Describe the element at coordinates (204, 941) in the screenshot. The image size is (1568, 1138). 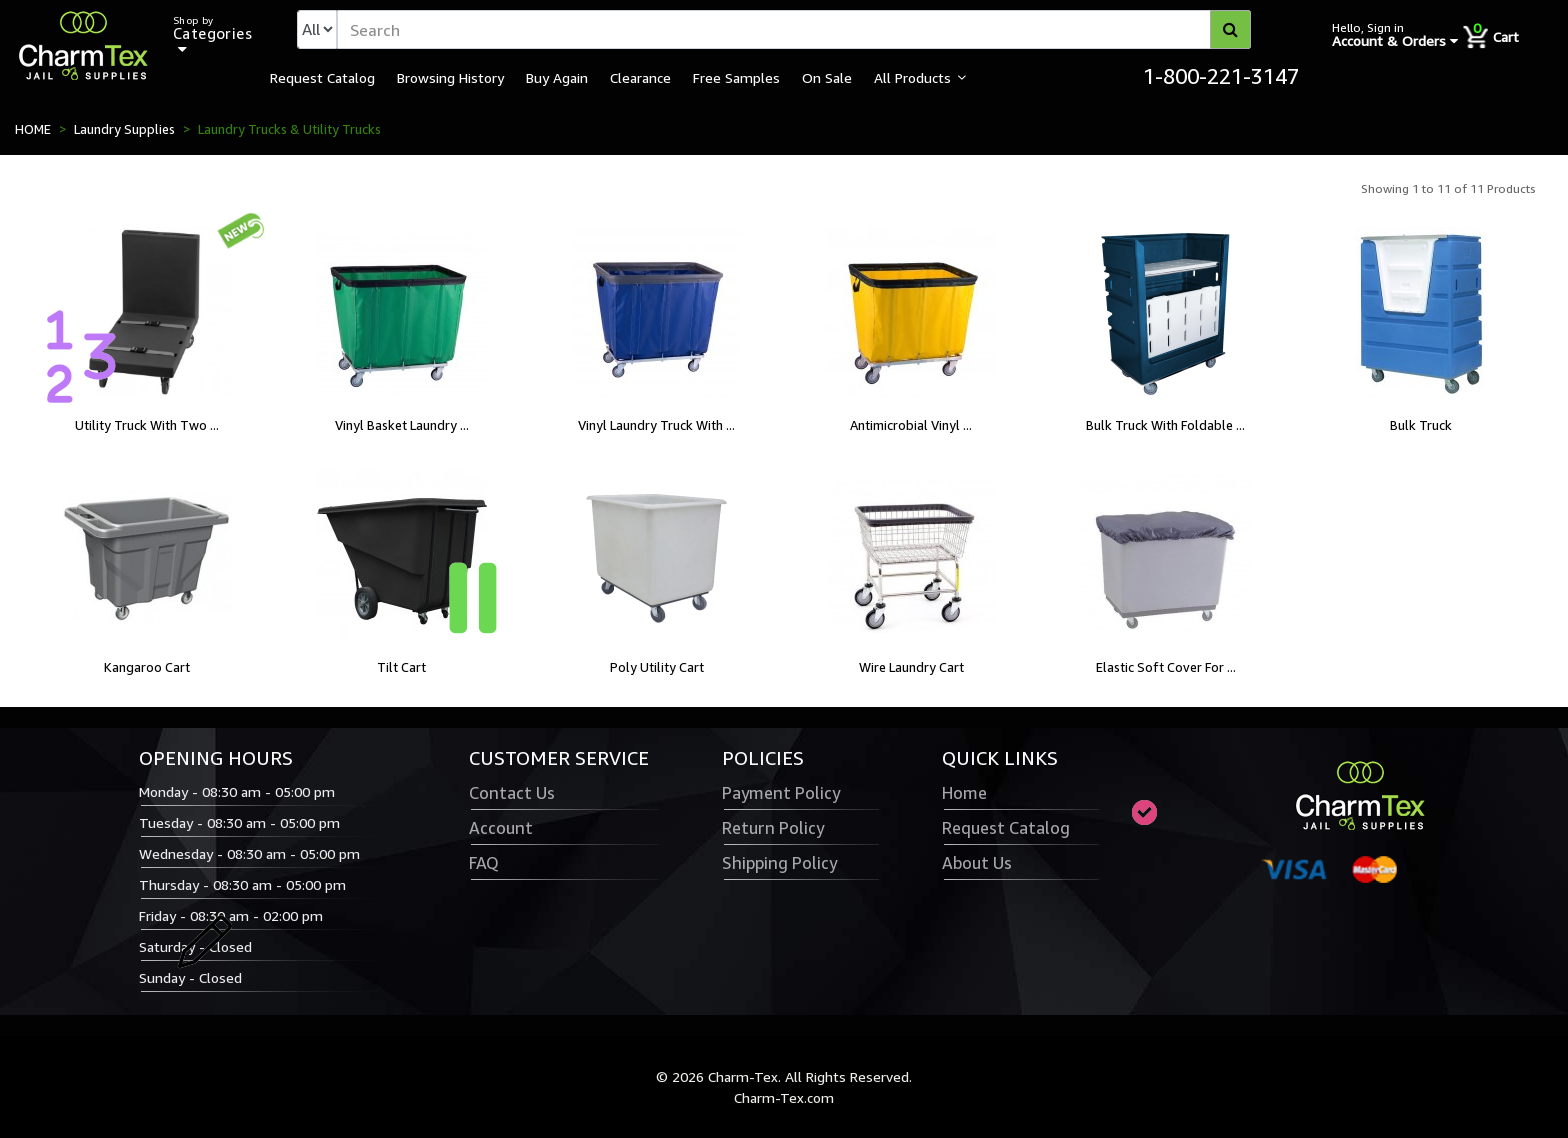
I see `edit this item` at that location.